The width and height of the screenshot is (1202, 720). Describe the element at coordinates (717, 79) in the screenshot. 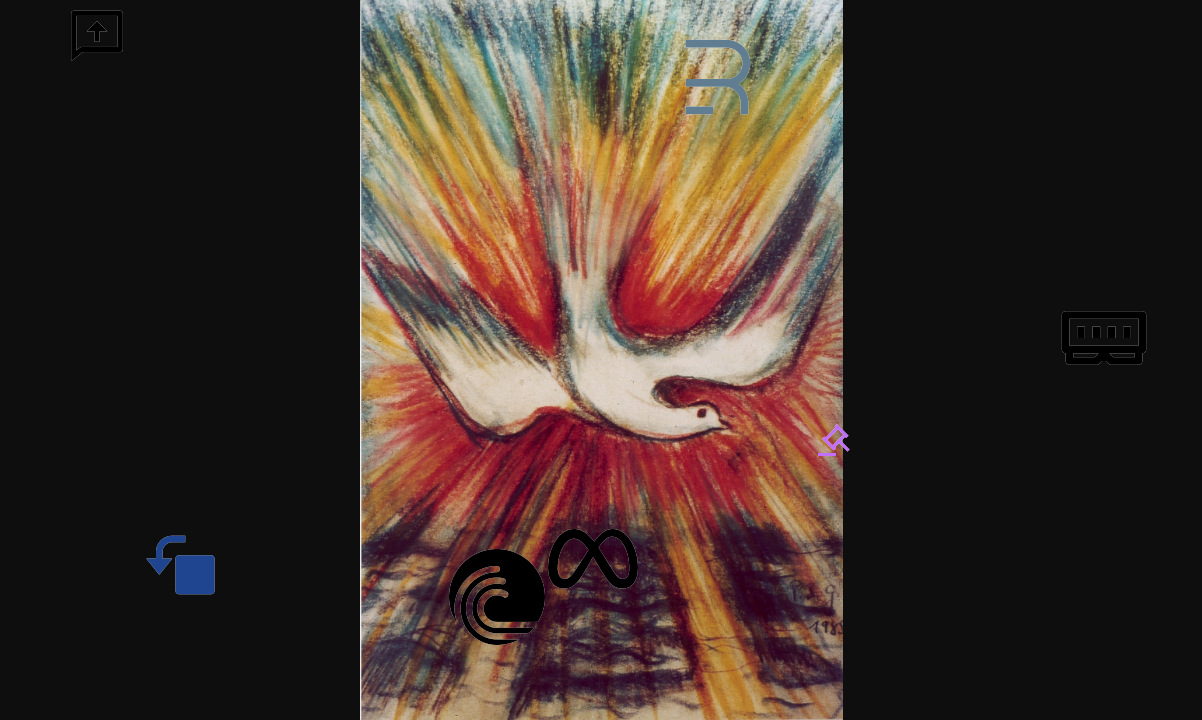

I see `remix run framework logo` at that location.